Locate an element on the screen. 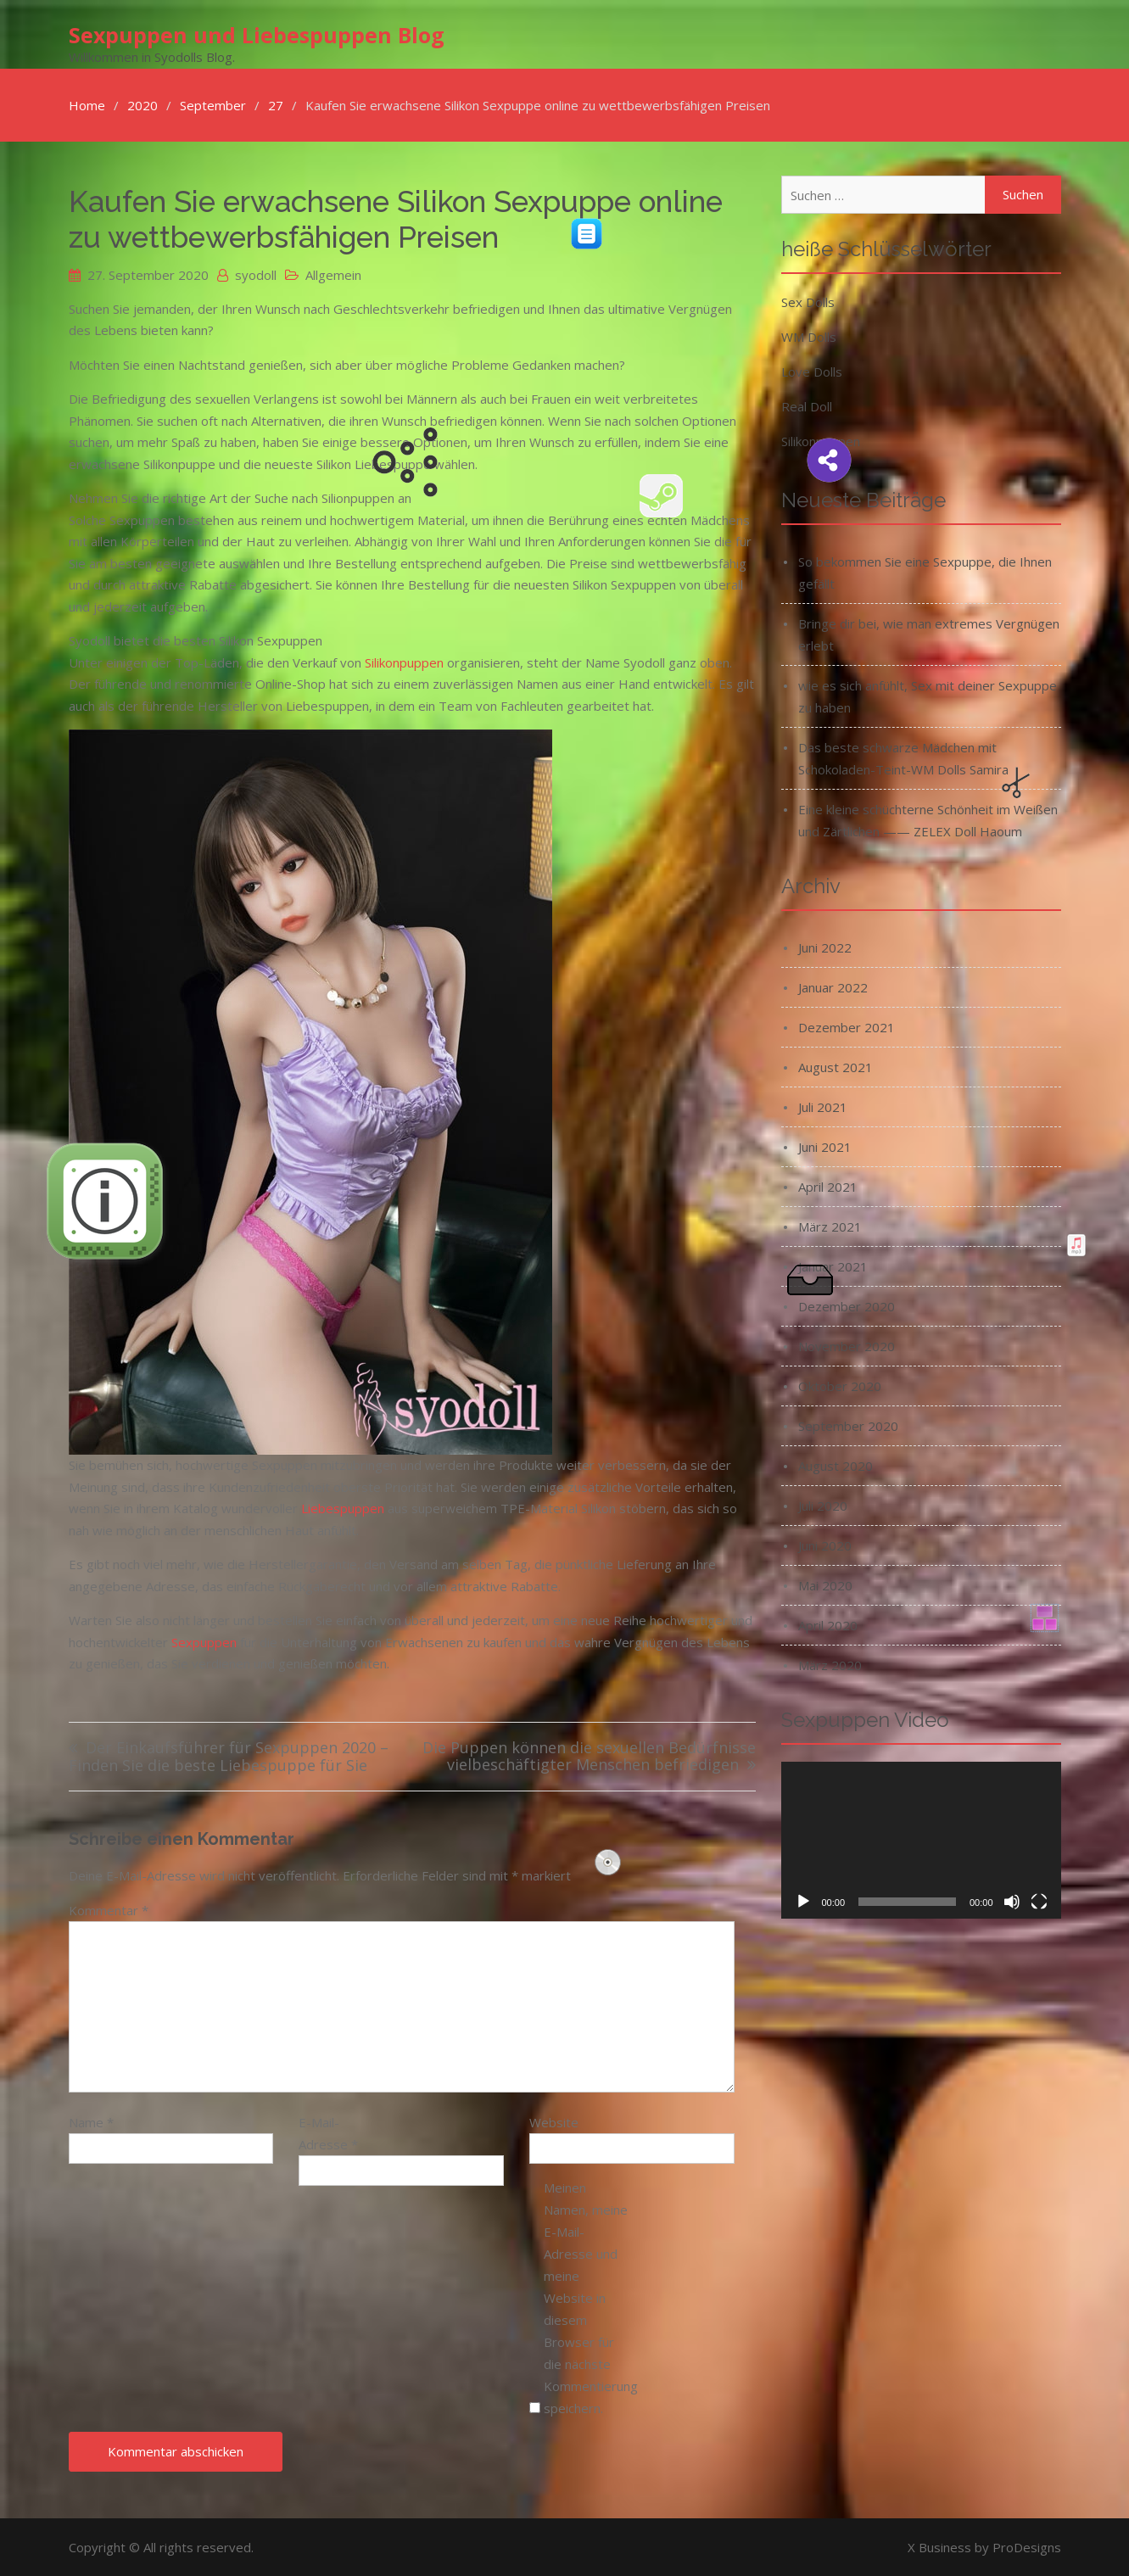  open PDF Slicer to cut and rearrange PDF pages is located at coordinates (1015, 781).